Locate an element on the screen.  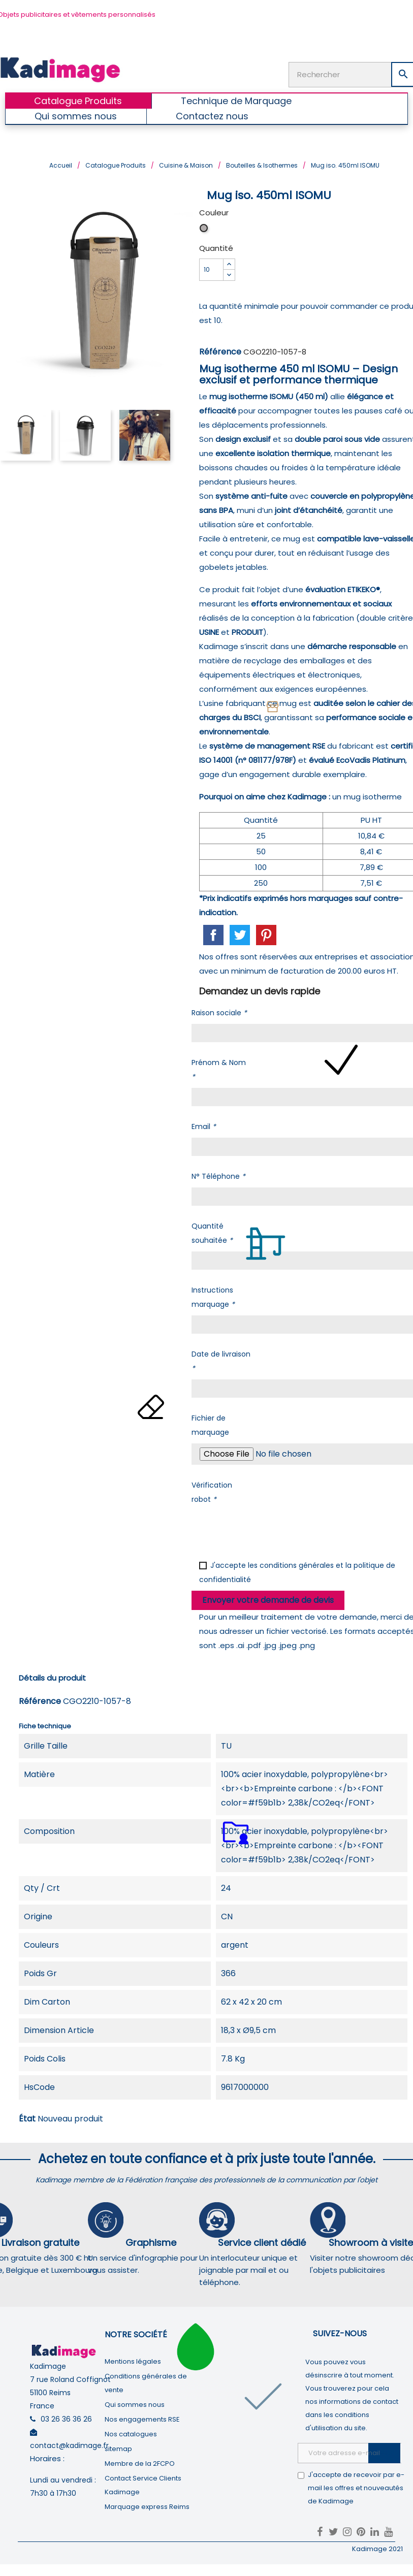
indicates water or liquid-related feature is located at coordinates (196, 2348).